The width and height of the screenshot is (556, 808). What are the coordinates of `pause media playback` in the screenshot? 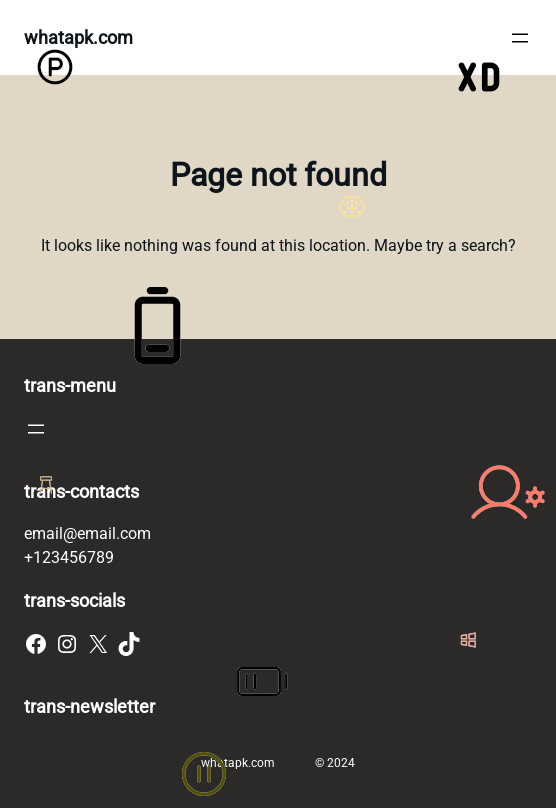 It's located at (204, 774).